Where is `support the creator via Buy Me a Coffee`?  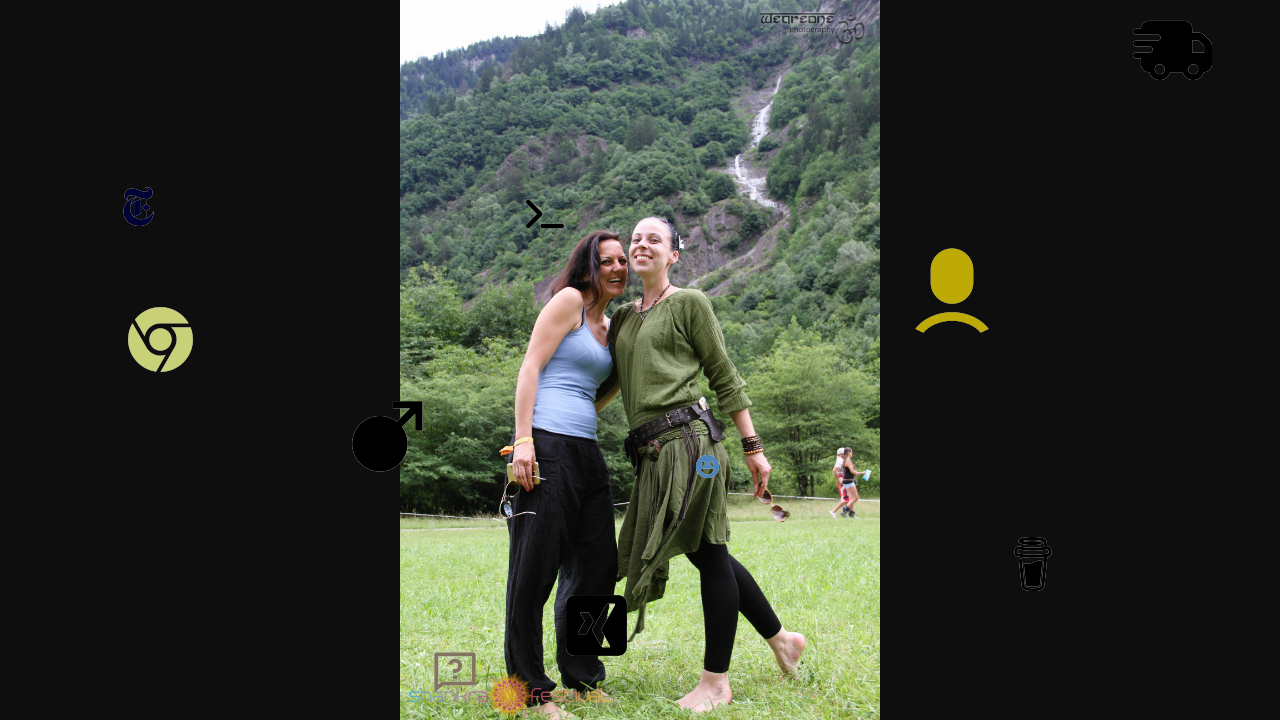
support the creator via Buy Me a Coffee is located at coordinates (1033, 564).